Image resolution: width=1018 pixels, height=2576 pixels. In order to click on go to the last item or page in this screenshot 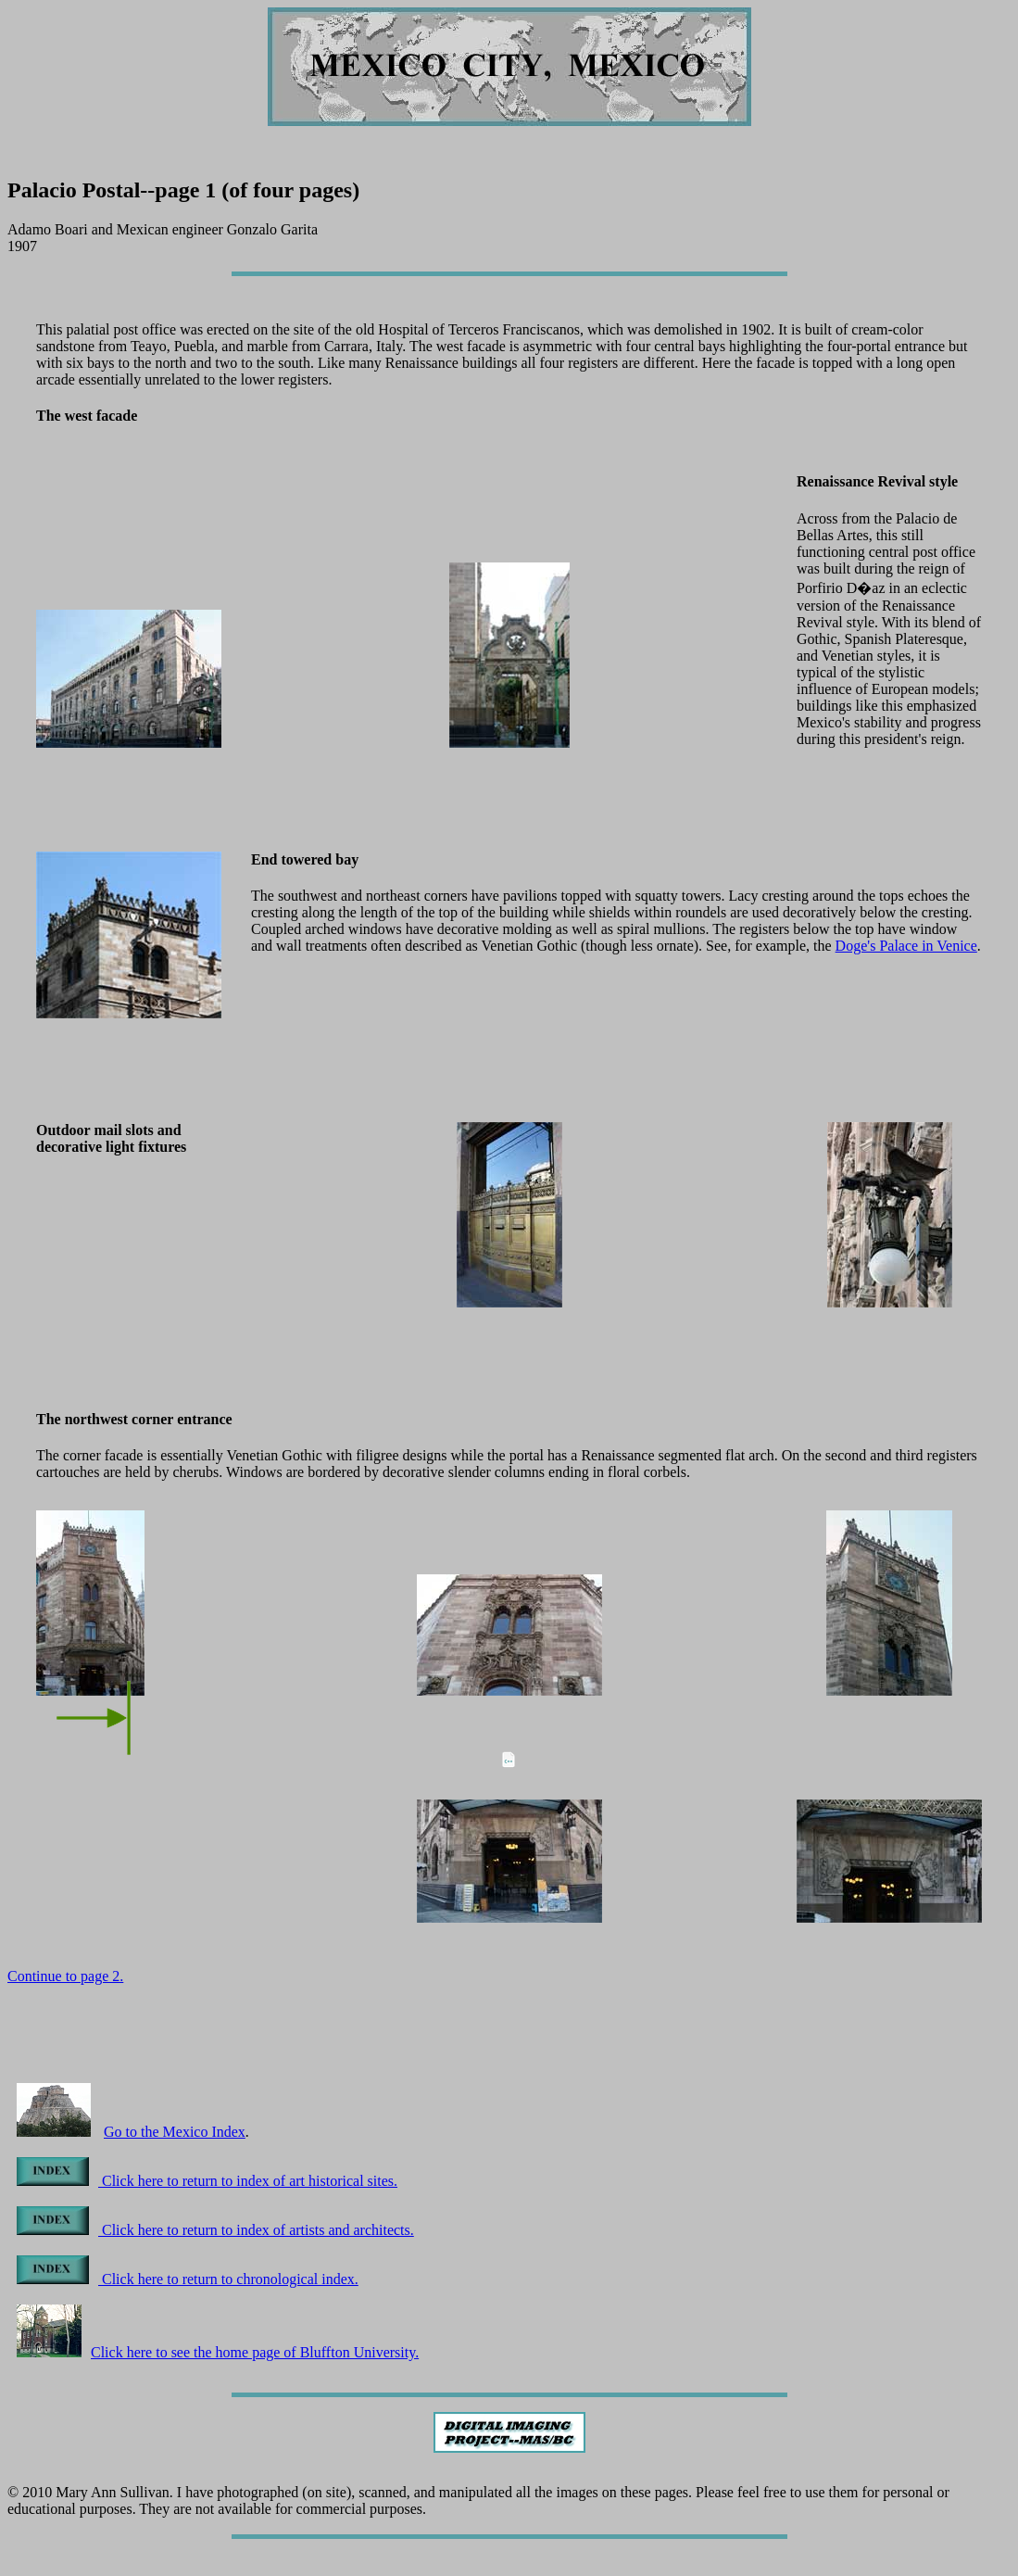, I will do `click(94, 1718)`.